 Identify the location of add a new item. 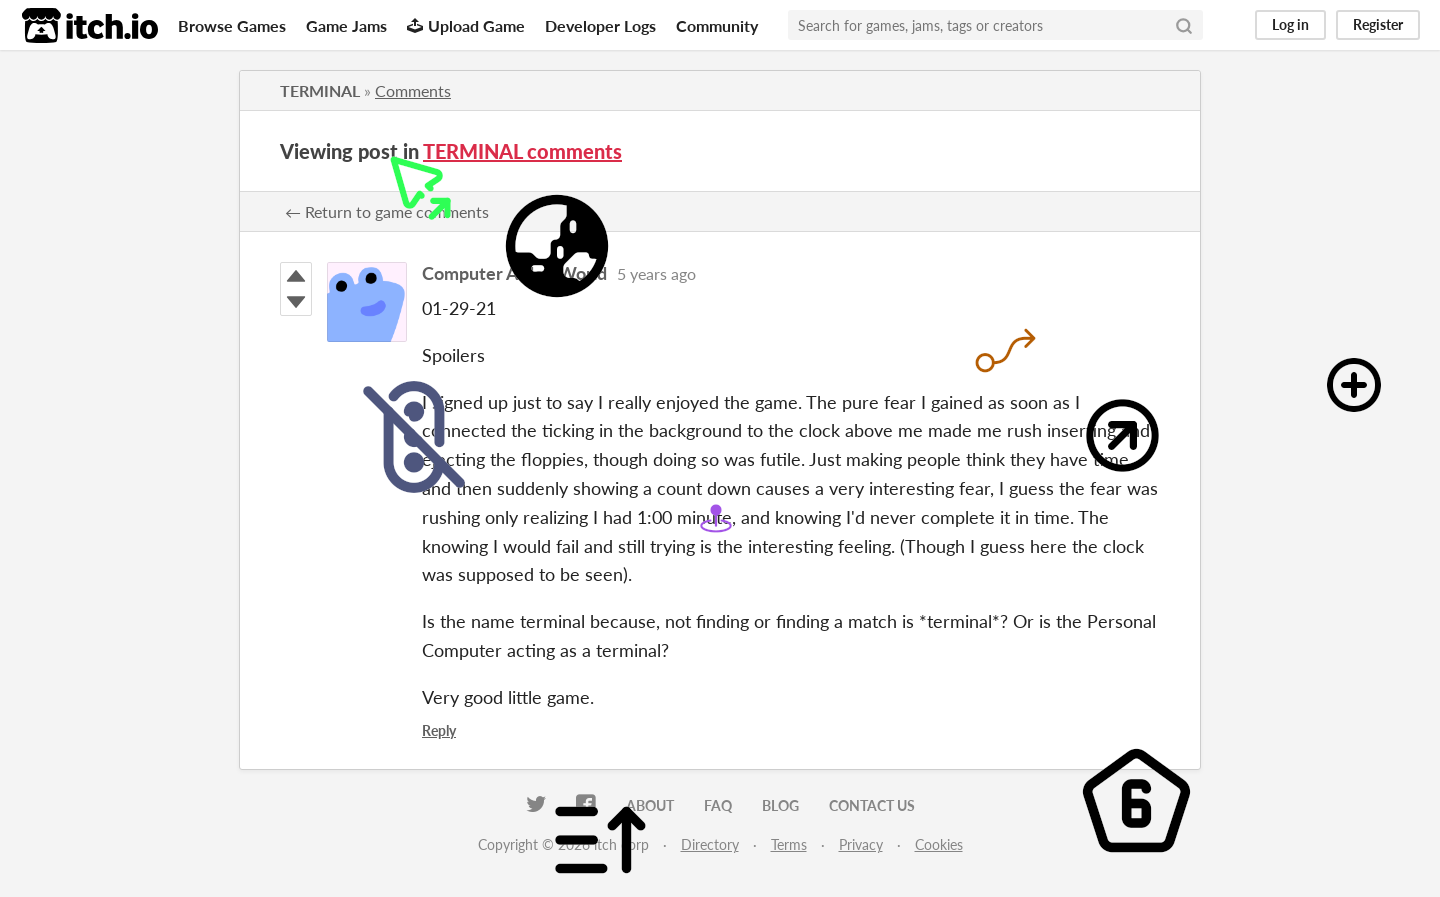
(1354, 385).